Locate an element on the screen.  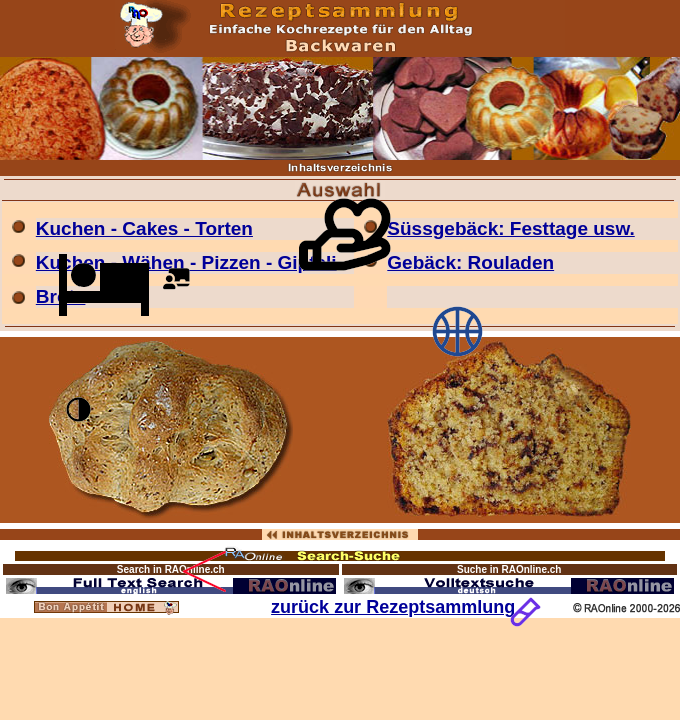
adjust display contrast settings is located at coordinates (78, 409).